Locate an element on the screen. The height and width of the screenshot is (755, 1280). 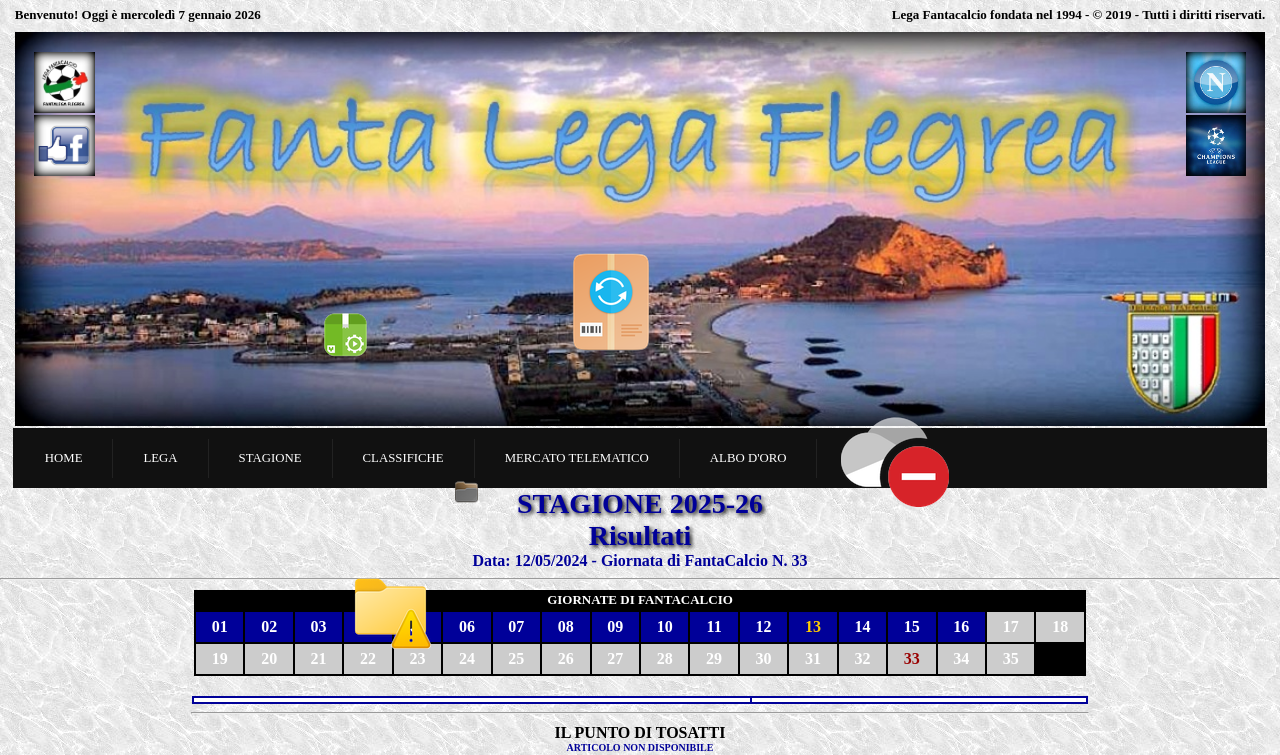
manage software packages and installations is located at coordinates (345, 335).